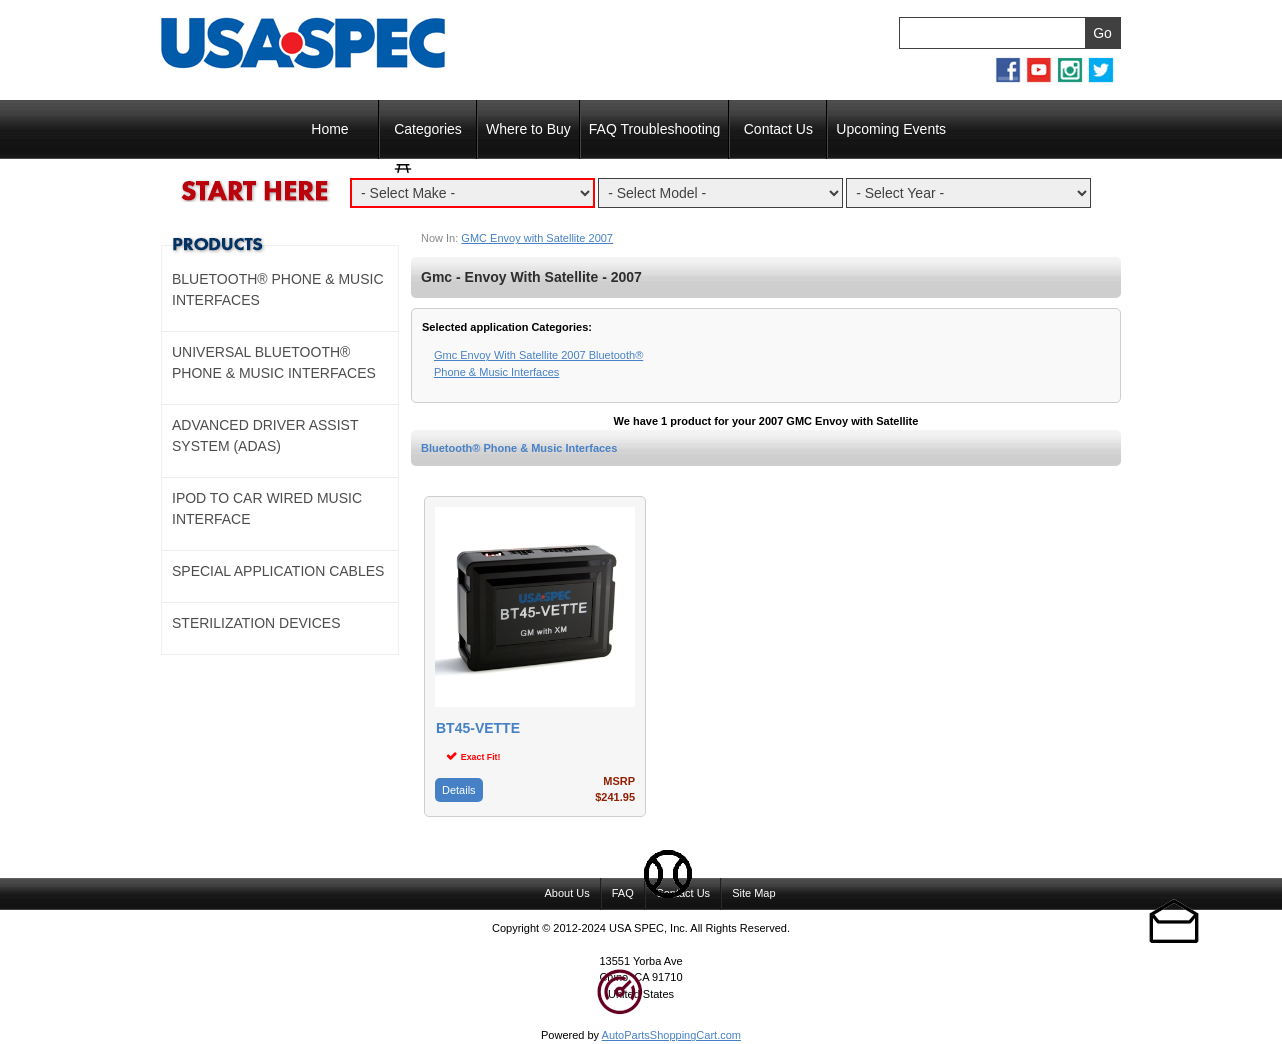 The width and height of the screenshot is (1282, 1044). I want to click on access baseball or sports content, so click(668, 874).